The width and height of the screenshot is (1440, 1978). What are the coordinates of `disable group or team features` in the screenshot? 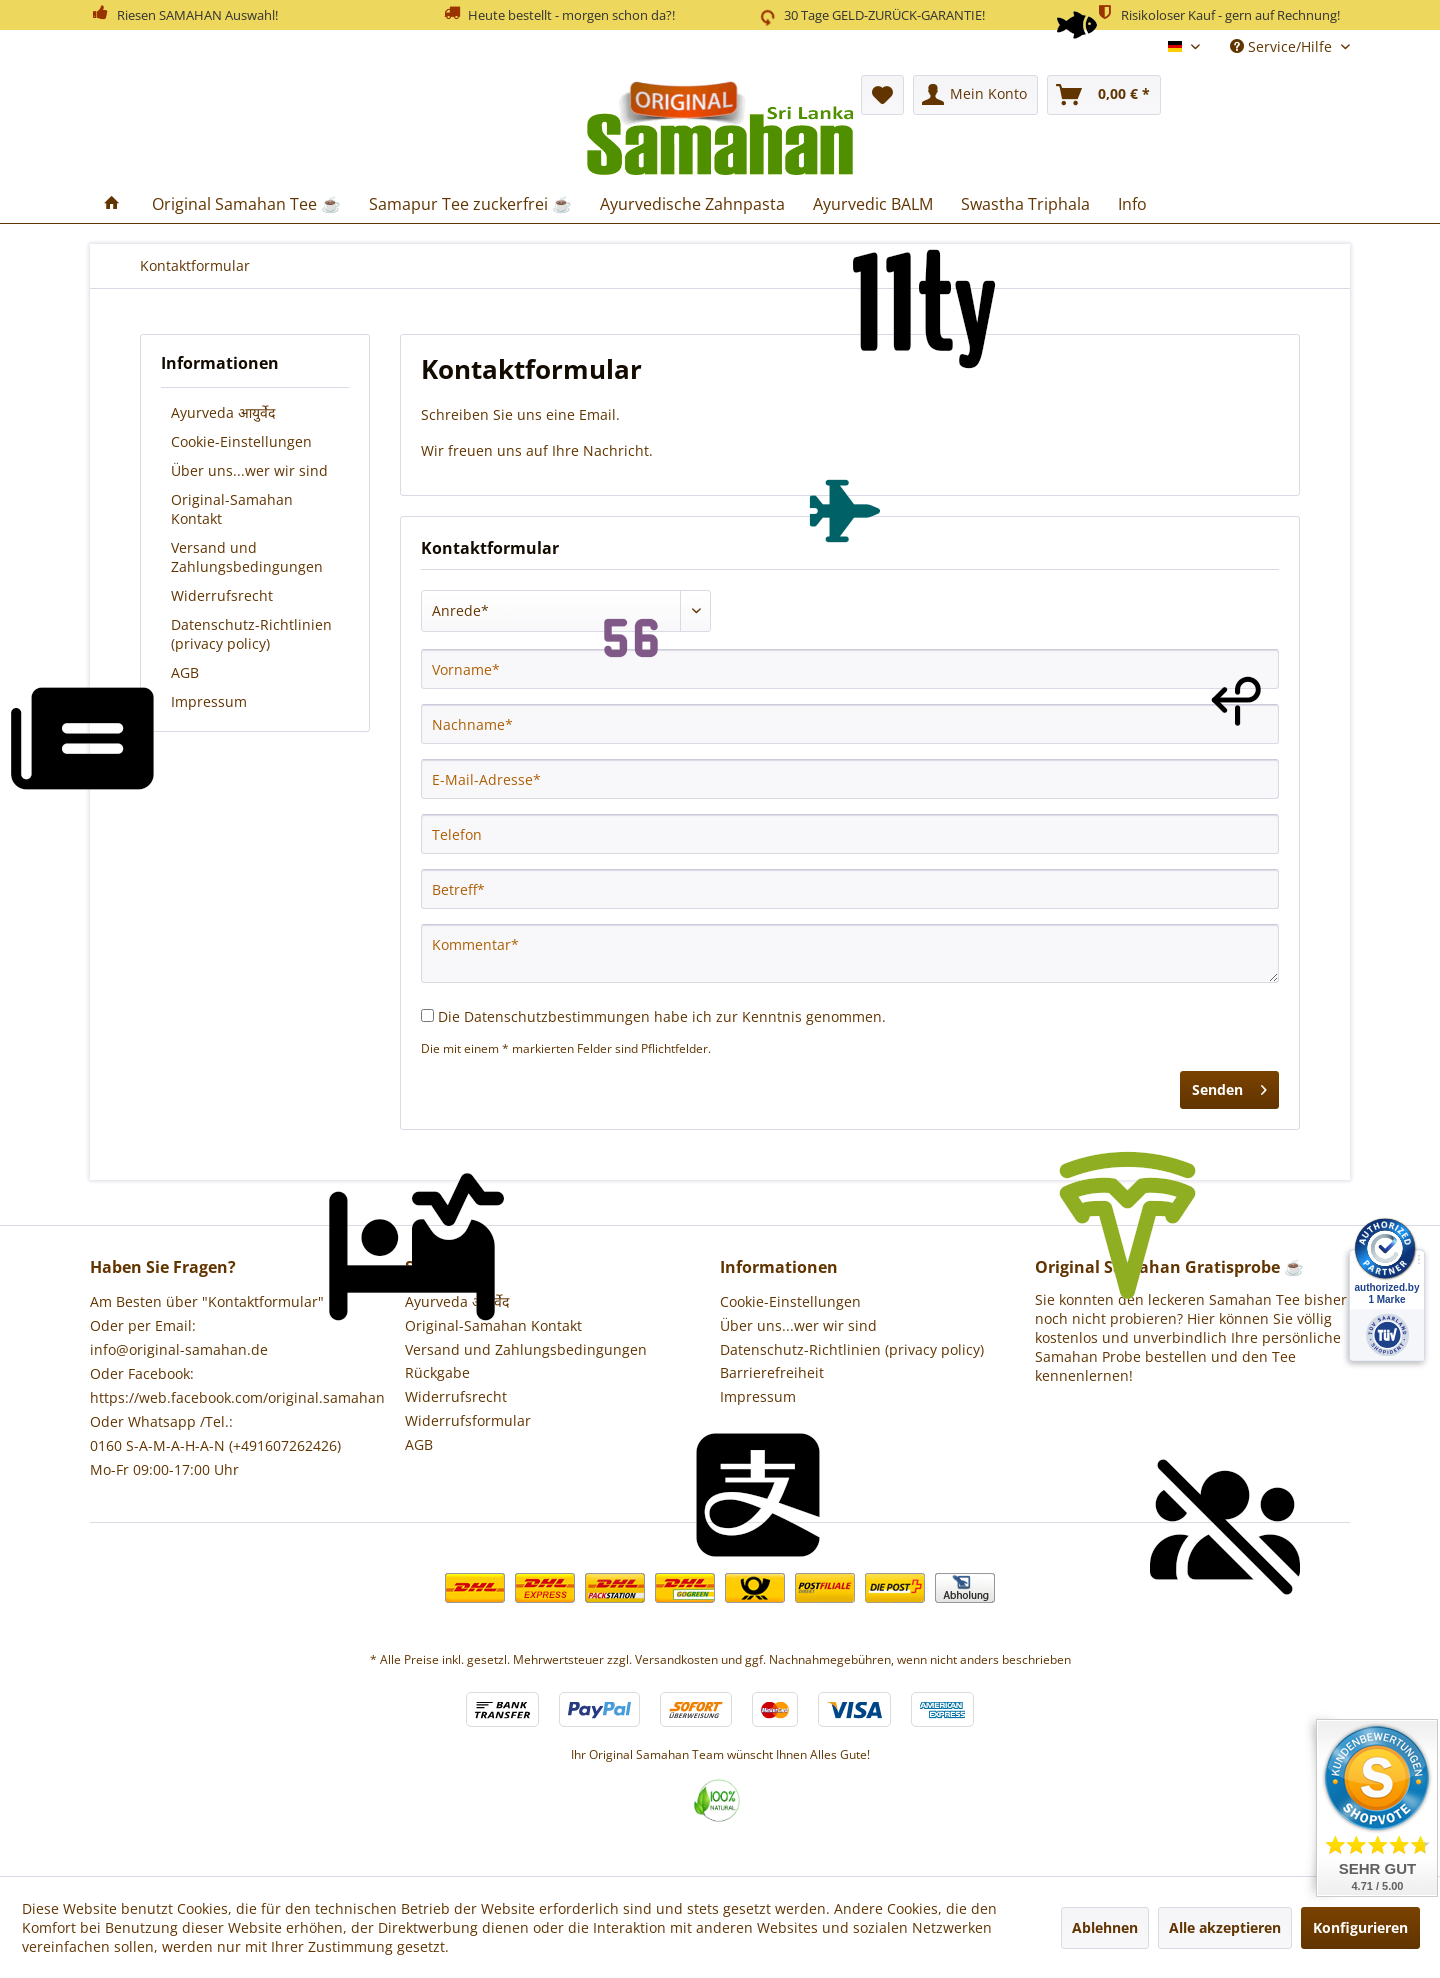 It's located at (1225, 1527).